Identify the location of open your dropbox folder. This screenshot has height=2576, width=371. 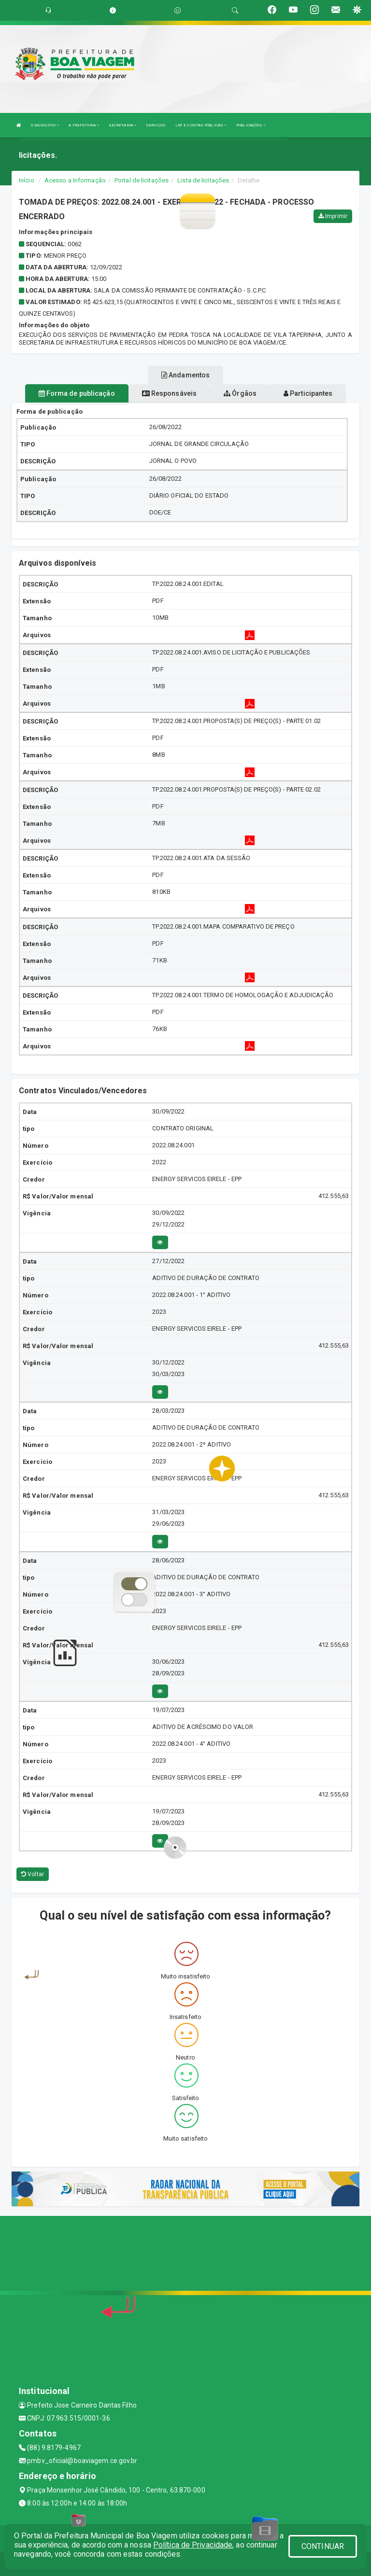
(78, 2520).